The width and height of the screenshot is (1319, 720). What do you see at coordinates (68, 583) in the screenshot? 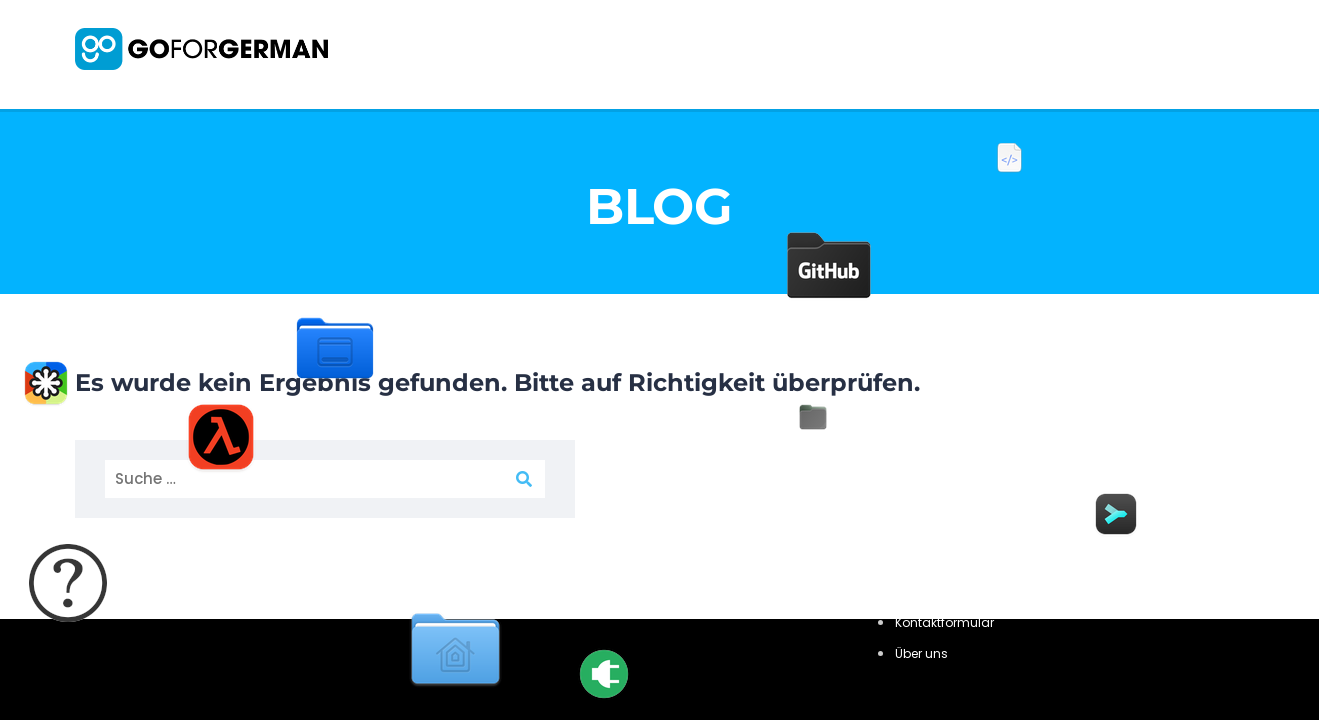
I see `access help or support resources` at bounding box center [68, 583].